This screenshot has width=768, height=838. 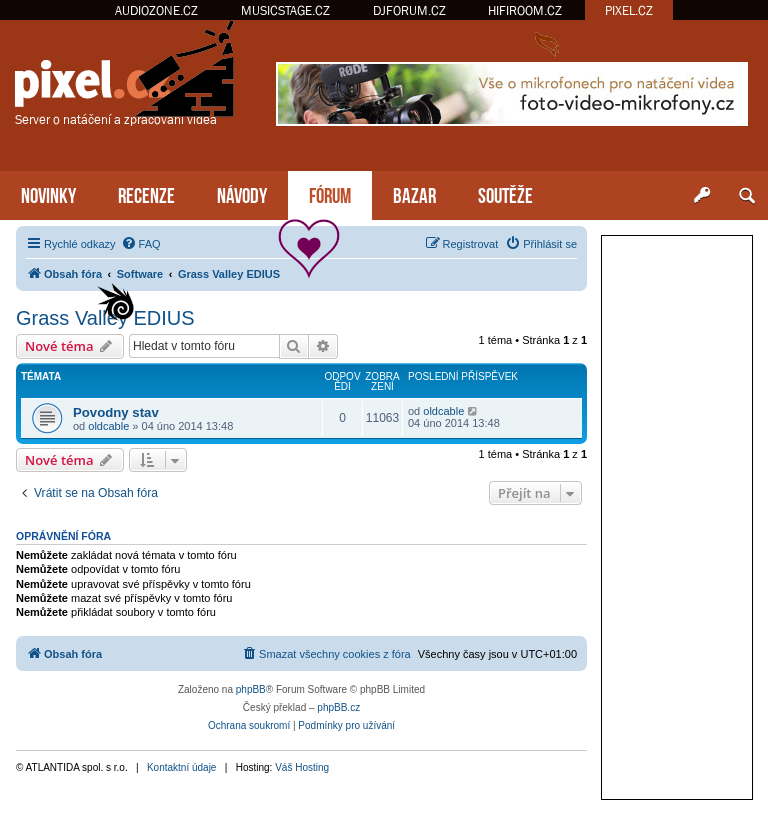 What do you see at coordinates (309, 249) in the screenshot?
I see `indicates a loved or favorited item` at bounding box center [309, 249].